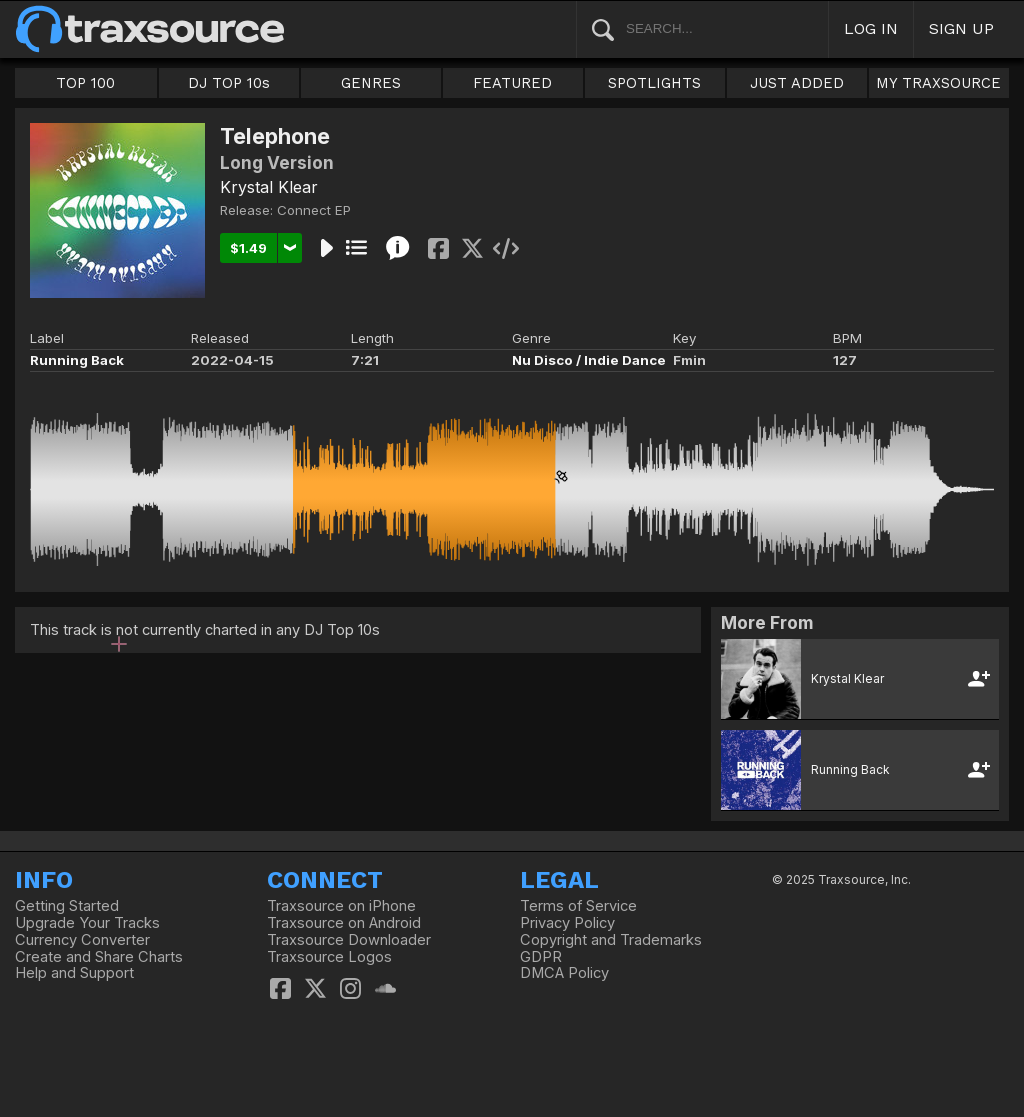  Describe the element at coordinates (119, 644) in the screenshot. I see `add a new item` at that location.